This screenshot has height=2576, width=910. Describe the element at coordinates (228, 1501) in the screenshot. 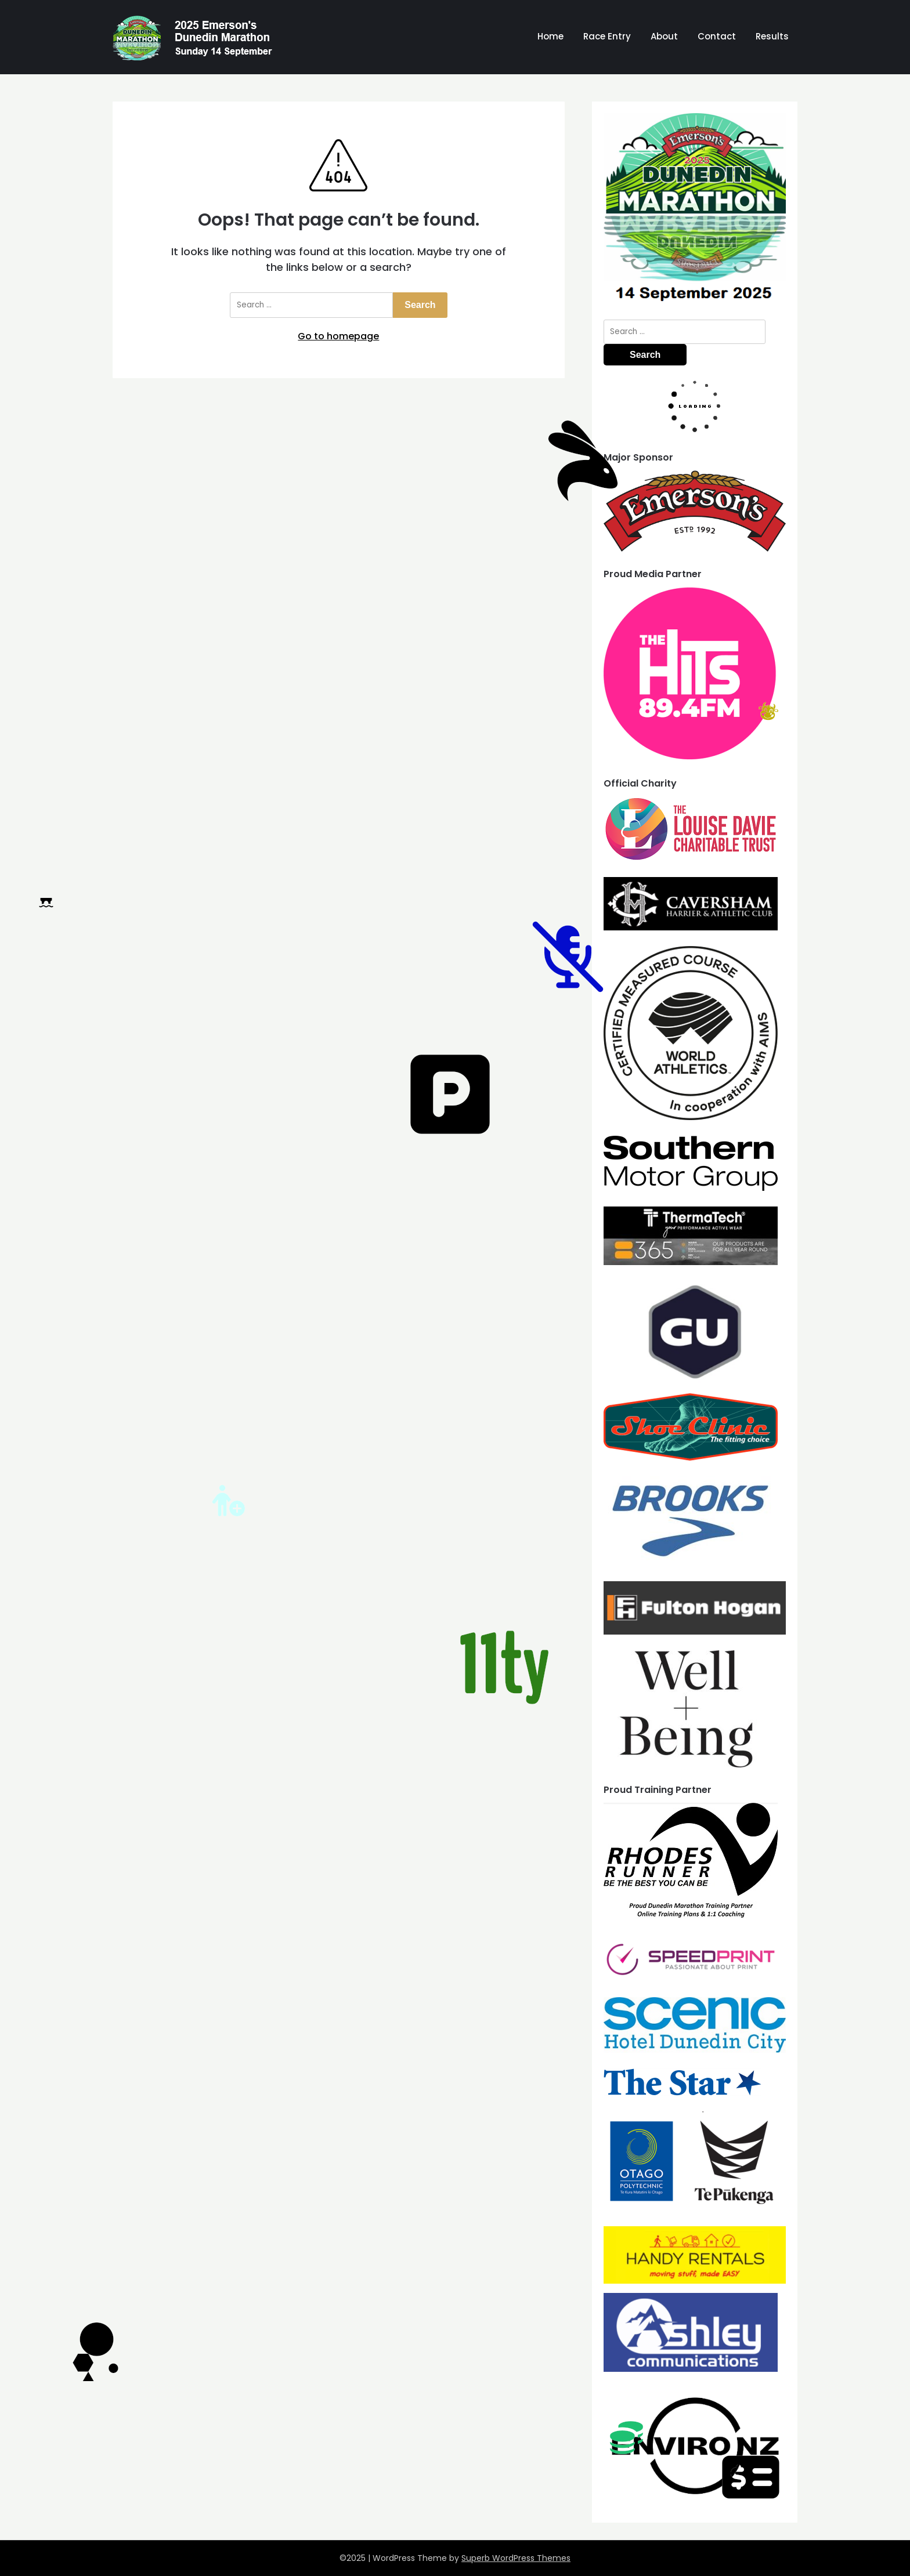

I see `add a new user or contact` at that location.